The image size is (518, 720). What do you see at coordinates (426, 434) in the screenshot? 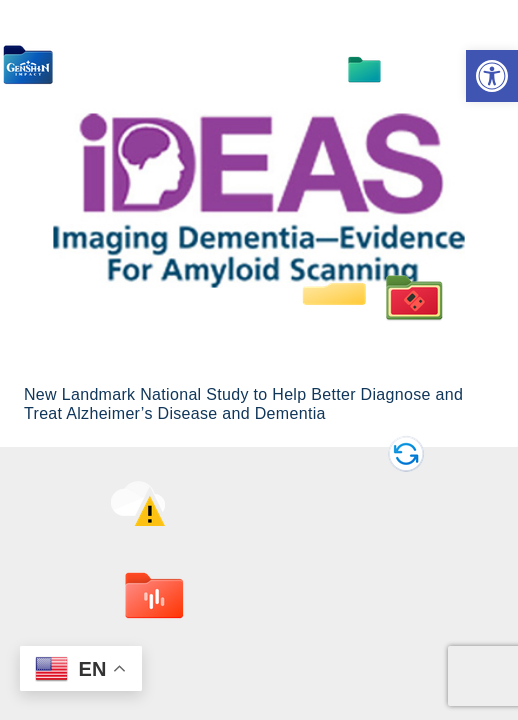
I see `indicates content is syncing or refreshing` at bounding box center [426, 434].